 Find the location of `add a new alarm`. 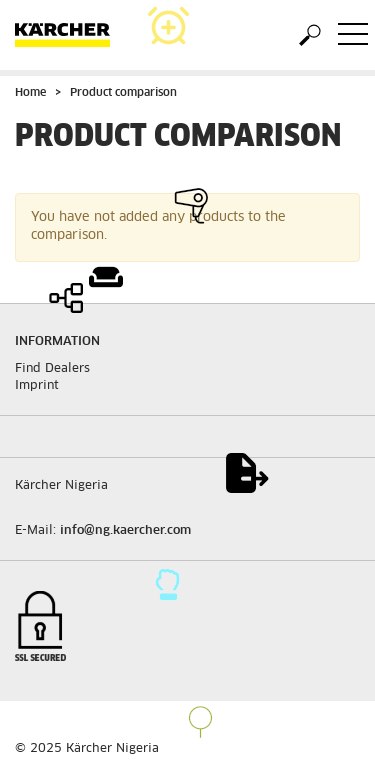

add a new alarm is located at coordinates (168, 25).